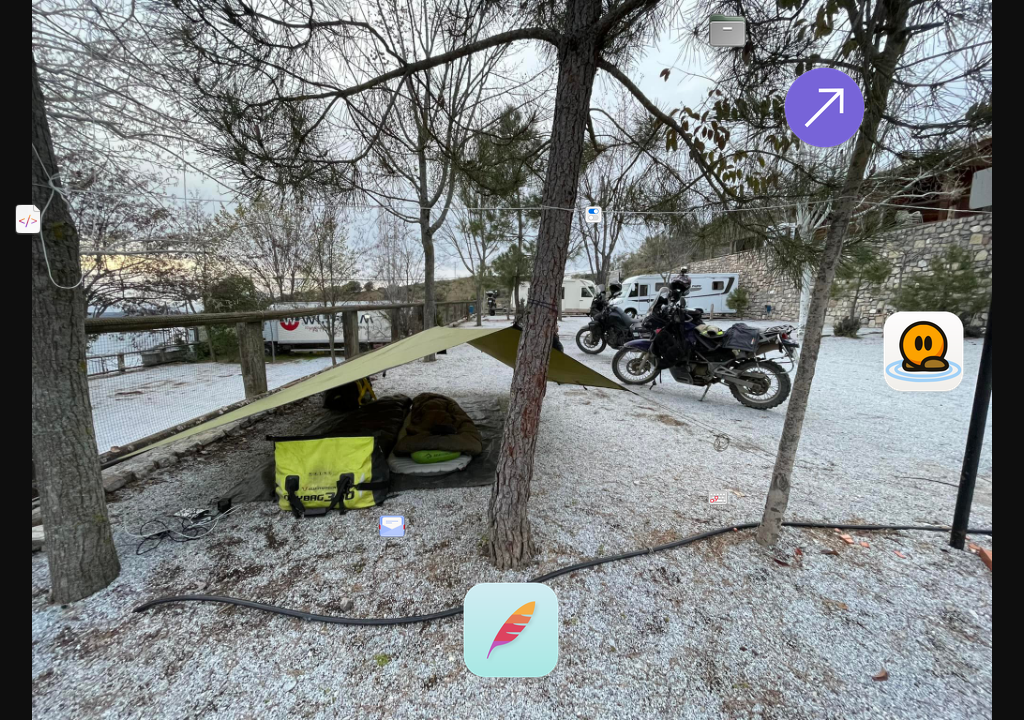 The width and height of the screenshot is (1024, 720). What do you see at coordinates (824, 107) in the screenshot?
I see `indicates a symbolic link or shortcut to another file` at bounding box center [824, 107].